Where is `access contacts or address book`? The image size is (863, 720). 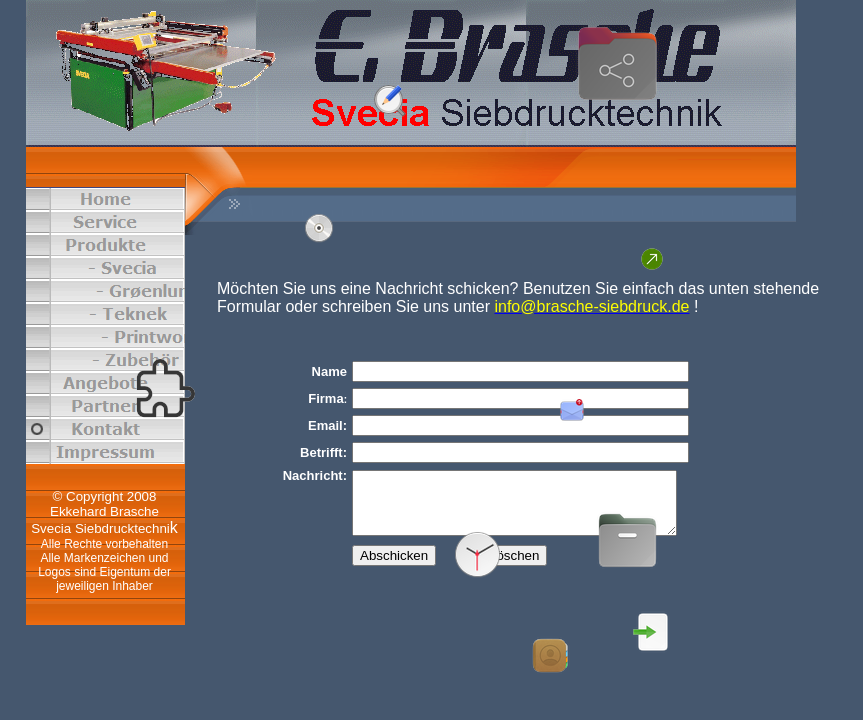 access contacts or address book is located at coordinates (549, 655).